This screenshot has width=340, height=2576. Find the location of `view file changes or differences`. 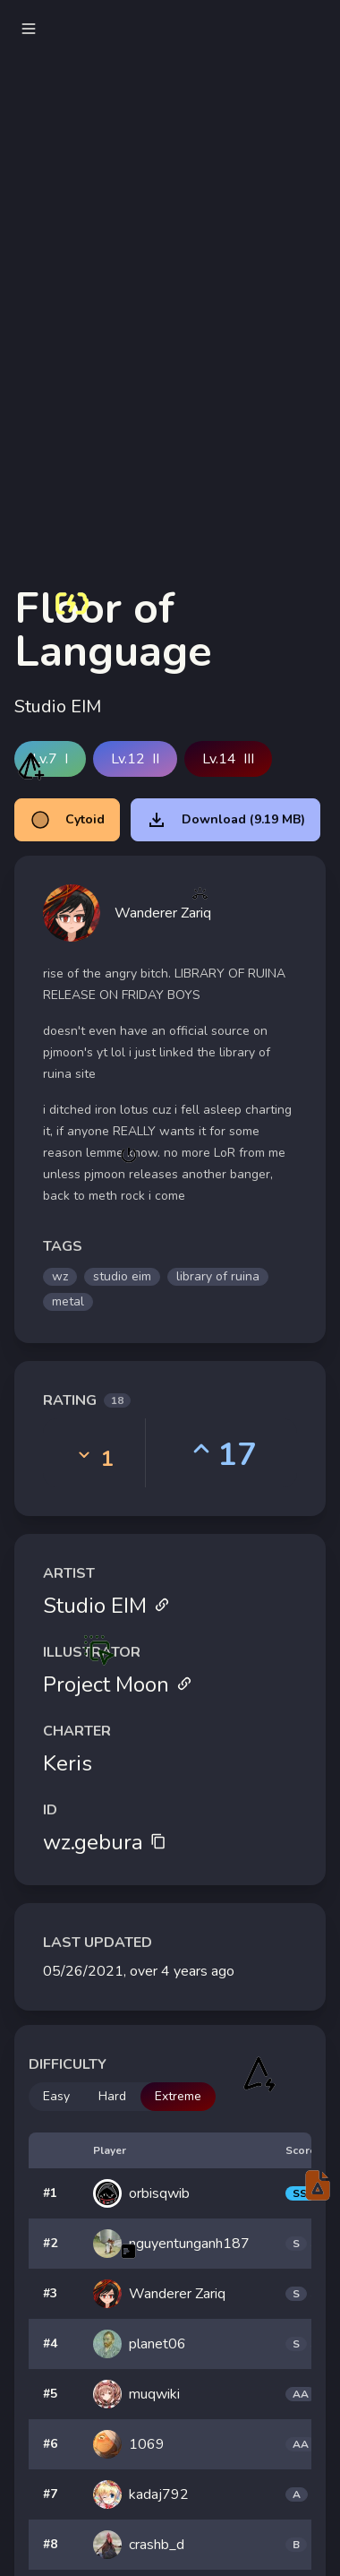

view file changes or differences is located at coordinates (318, 2185).